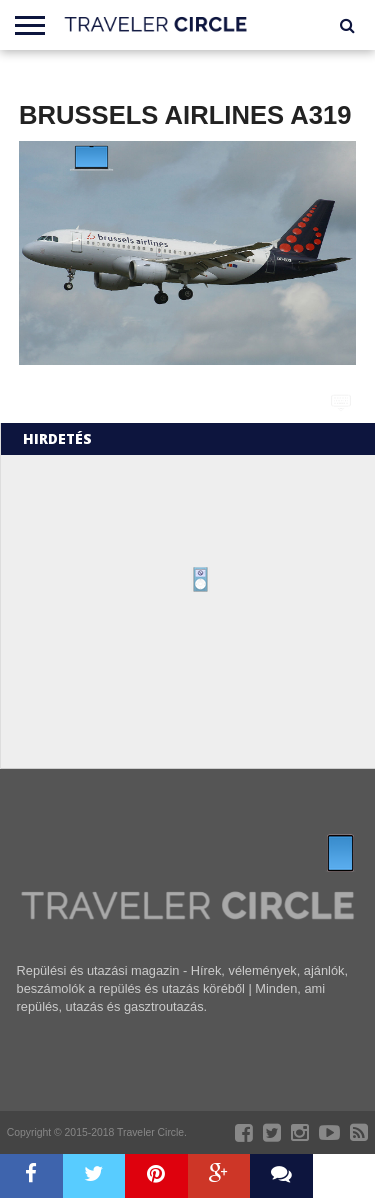 This screenshot has height=1198, width=375. What do you see at coordinates (200, 579) in the screenshot?
I see `iPod mini device not connected or unavailable` at bounding box center [200, 579].